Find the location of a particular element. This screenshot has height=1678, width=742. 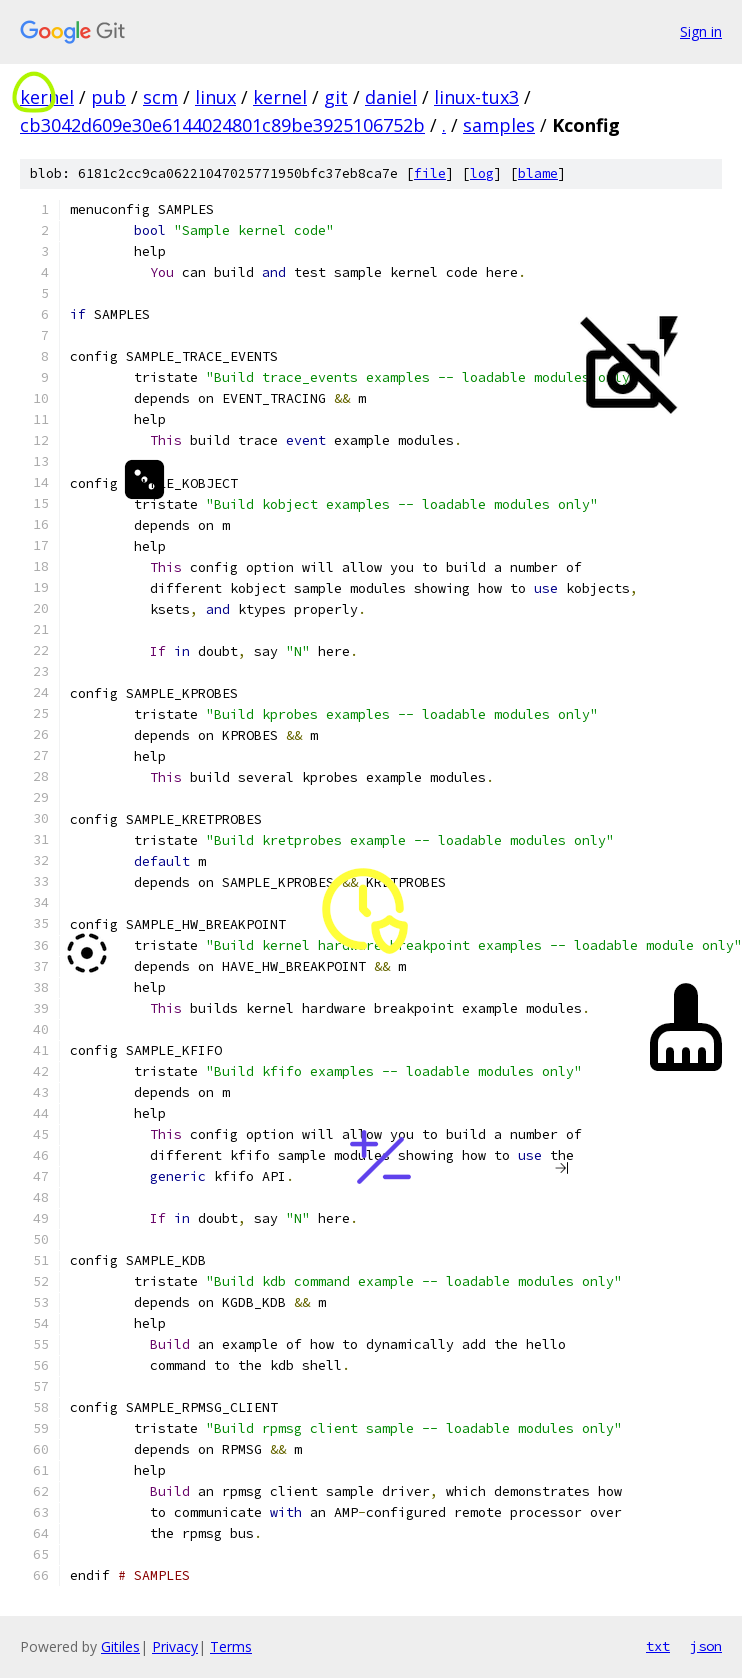

represents an abstract shape or freeform object is located at coordinates (34, 91).